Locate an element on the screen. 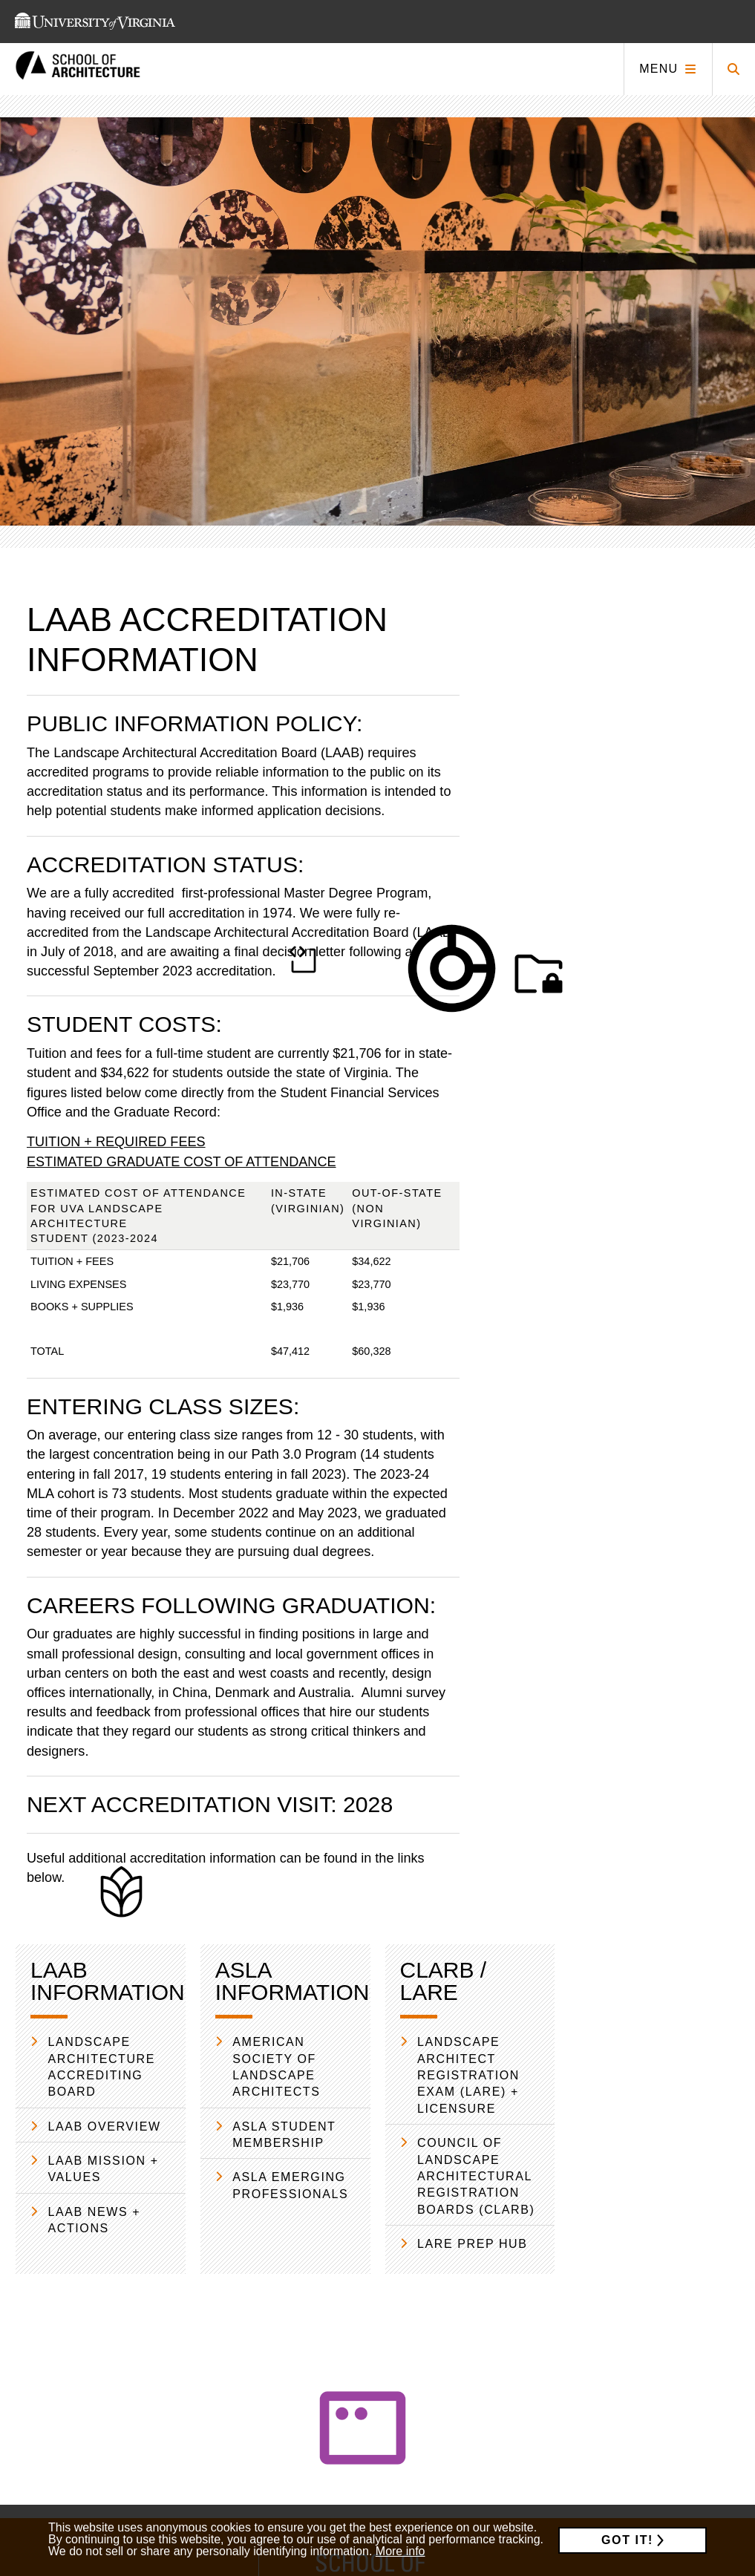  view donut chart analytics is located at coordinates (451, 968).